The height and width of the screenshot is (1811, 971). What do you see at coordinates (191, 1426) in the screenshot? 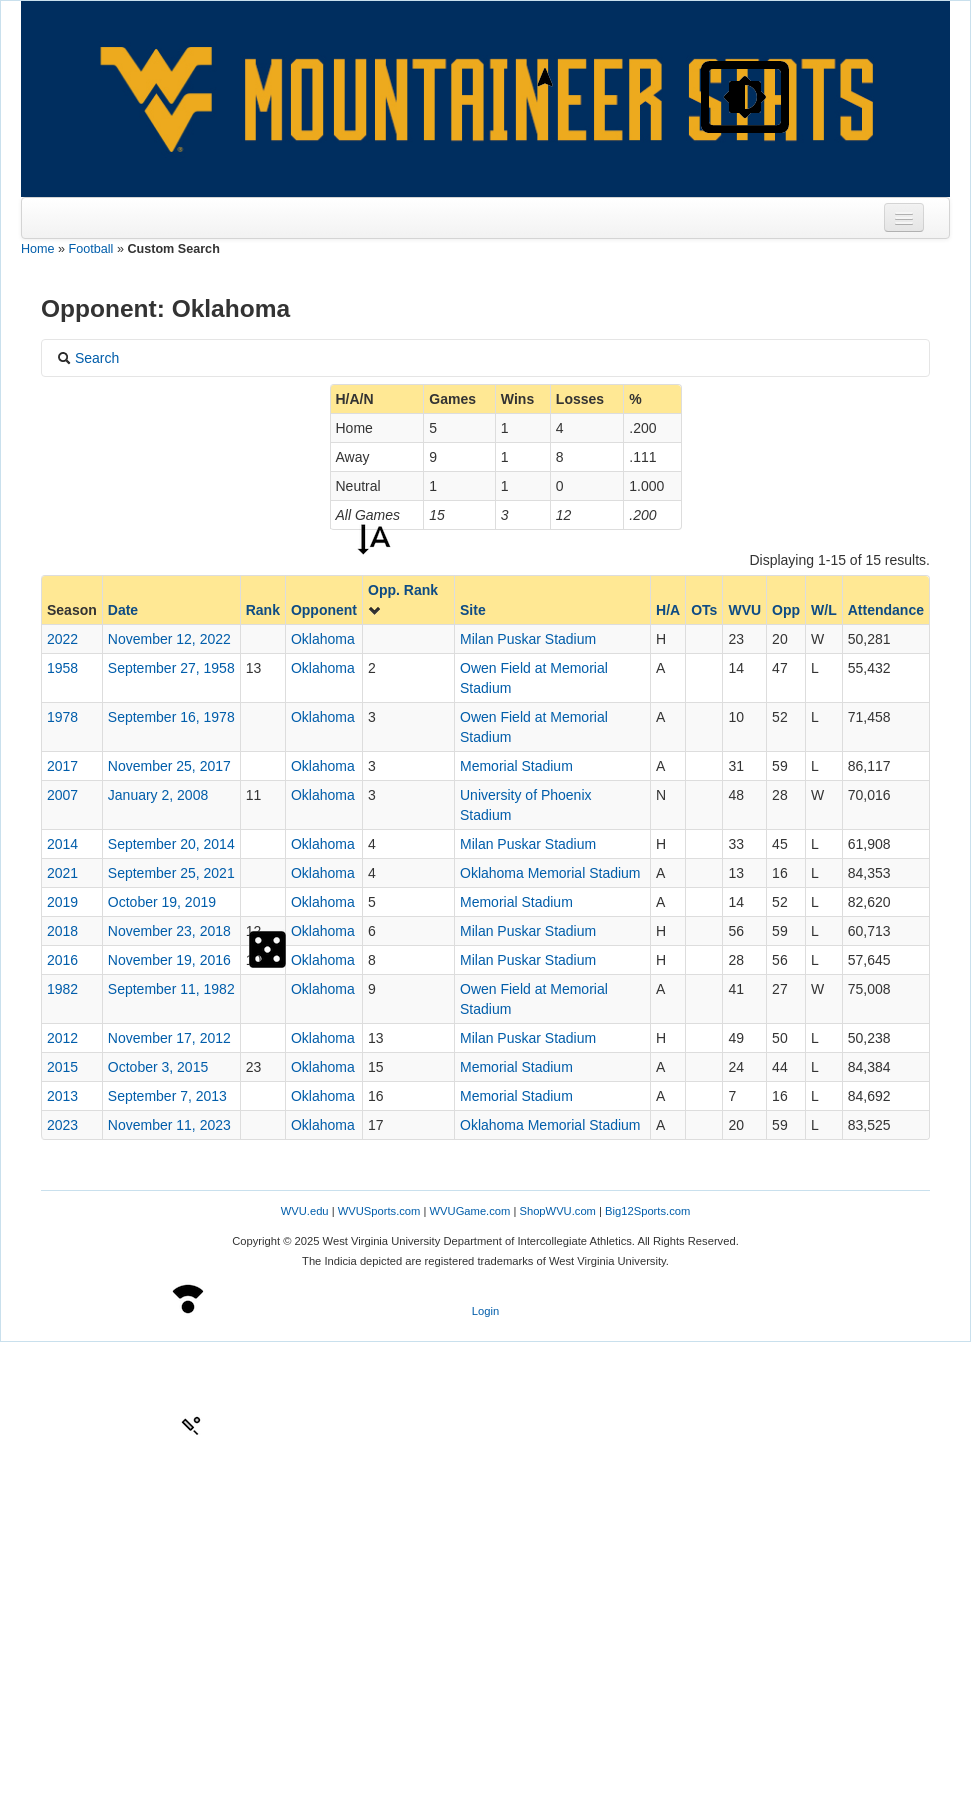
I see `access cricket sports content` at bounding box center [191, 1426].